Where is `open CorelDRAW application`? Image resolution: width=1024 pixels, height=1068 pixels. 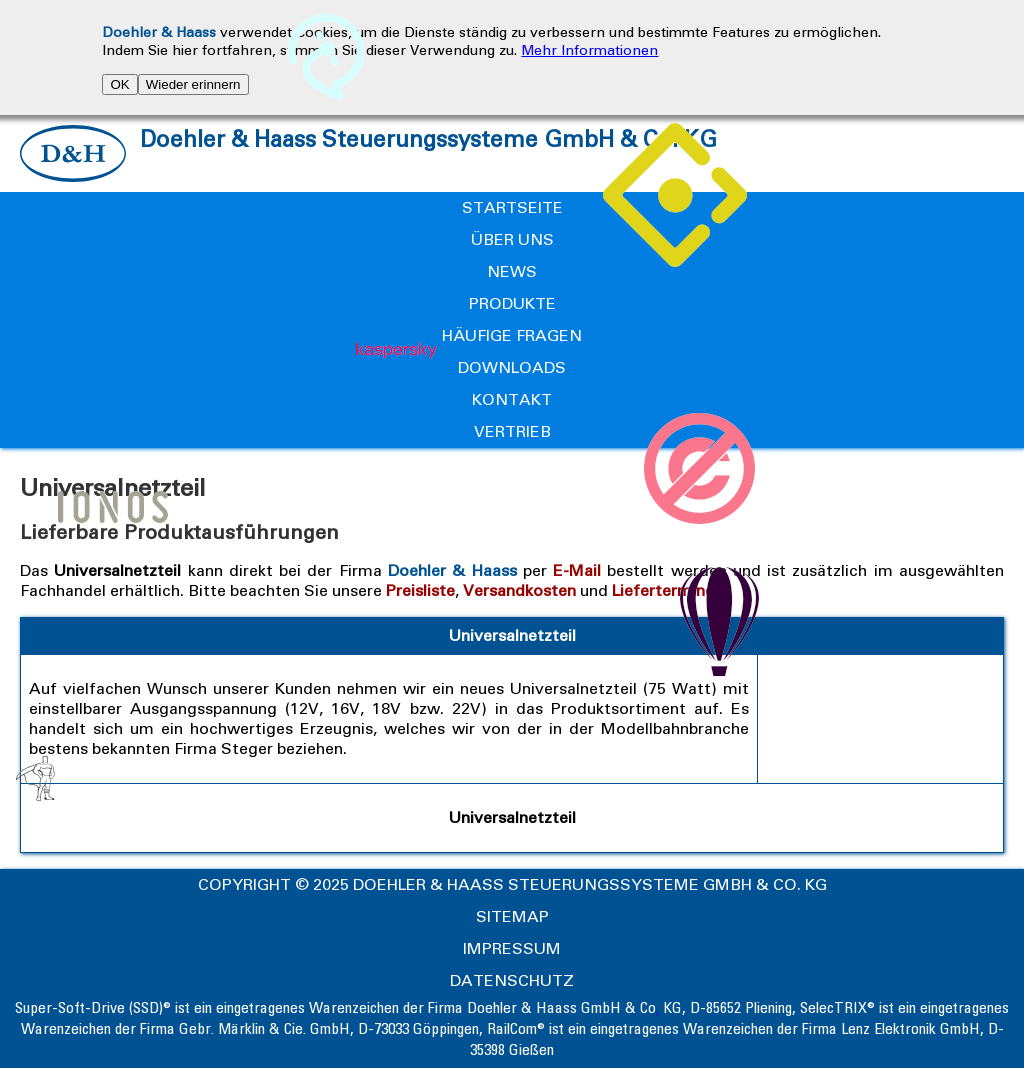
open CorelDRAW application is located at coordinates (719, 621).